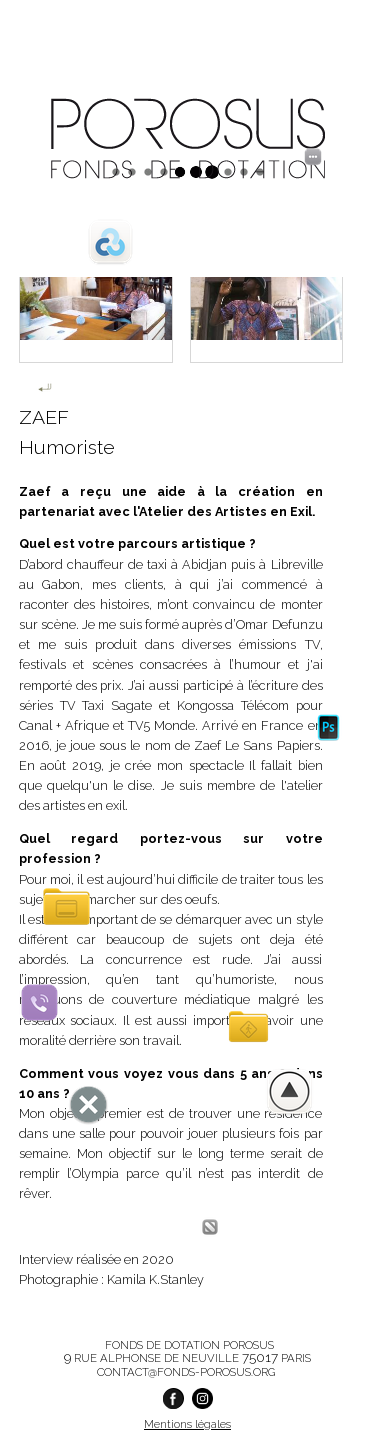  Describe the element at coordinates (328, 727) in the screenshot. I see `adobe photoshop file type indicator` at that location.